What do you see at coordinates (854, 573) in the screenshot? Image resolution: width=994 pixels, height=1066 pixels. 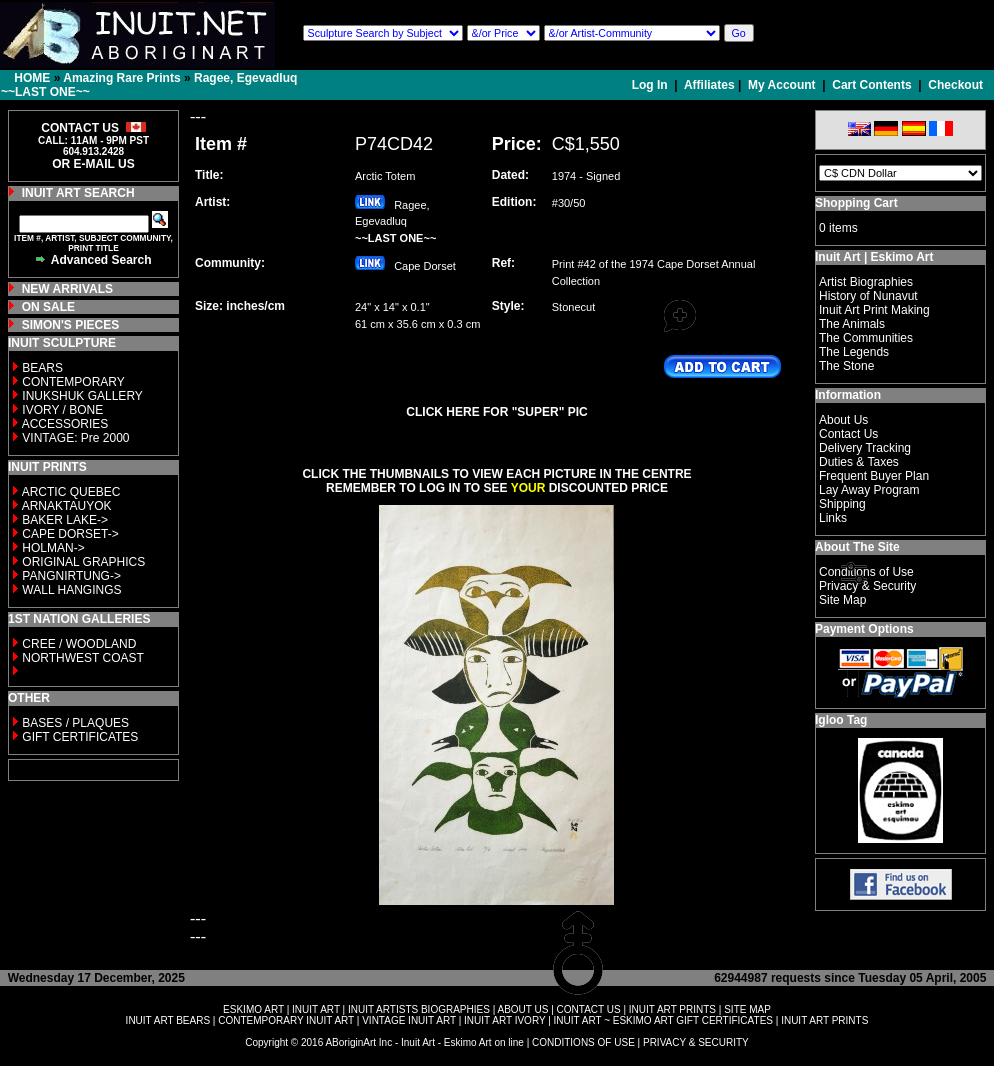 I see `adjust settings or preferences` at bounding box center [854, 573].